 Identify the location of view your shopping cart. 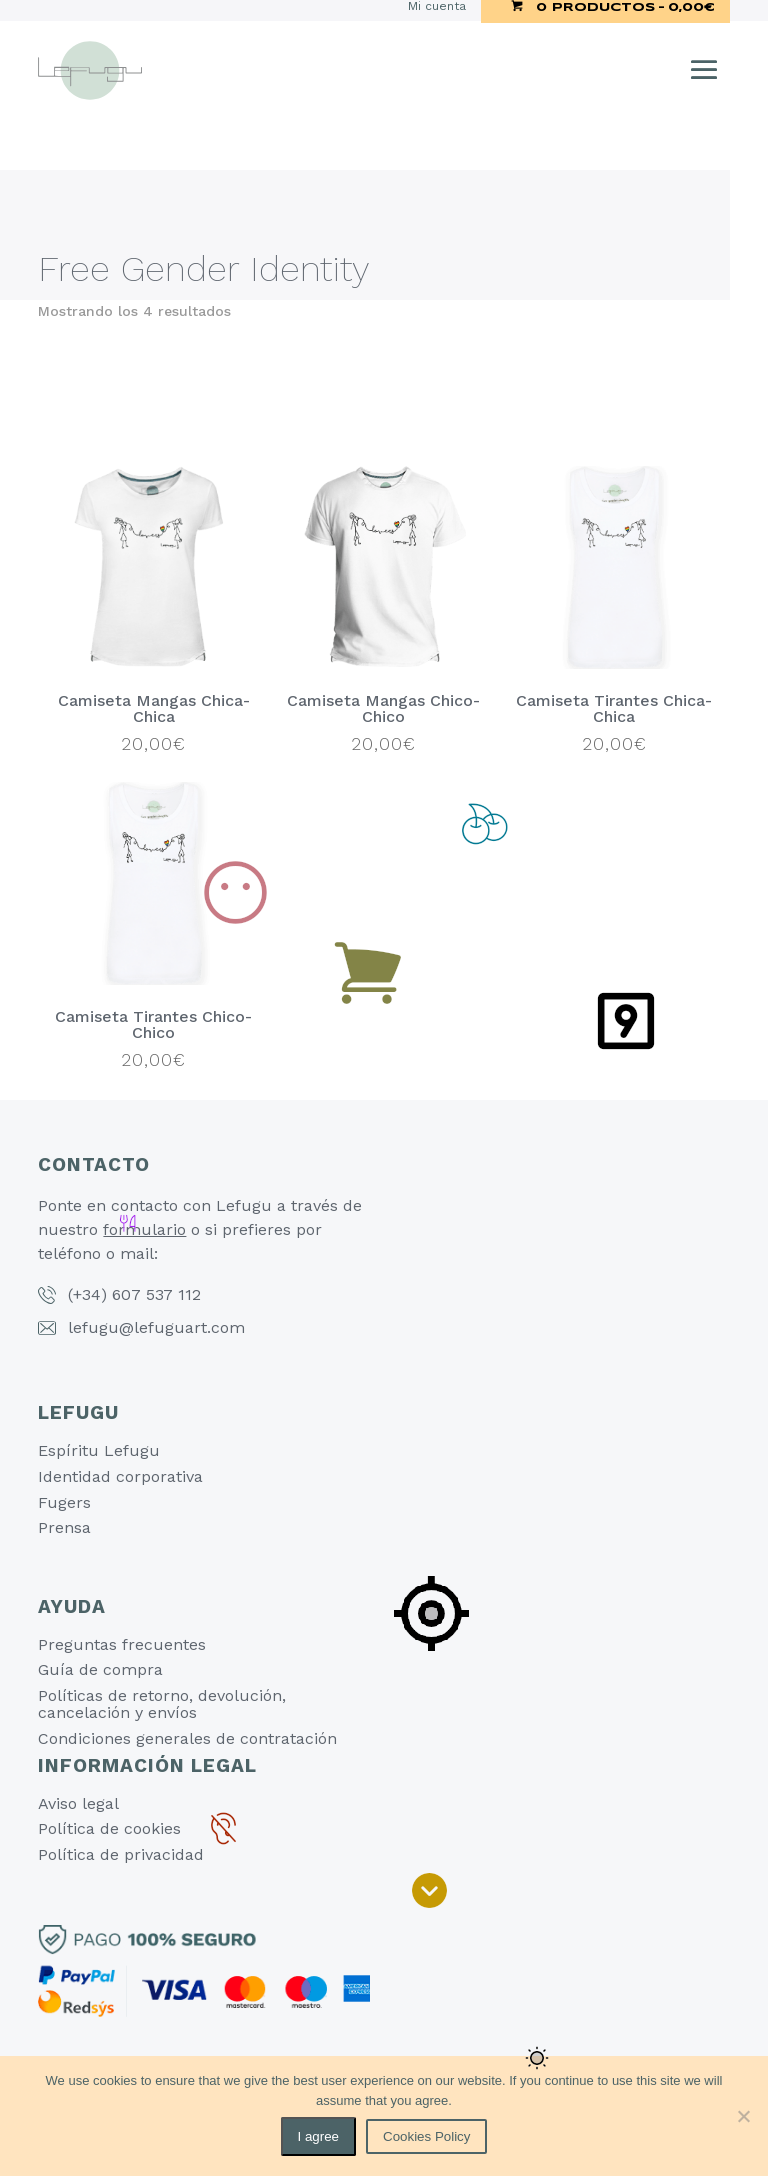
(368, 973).